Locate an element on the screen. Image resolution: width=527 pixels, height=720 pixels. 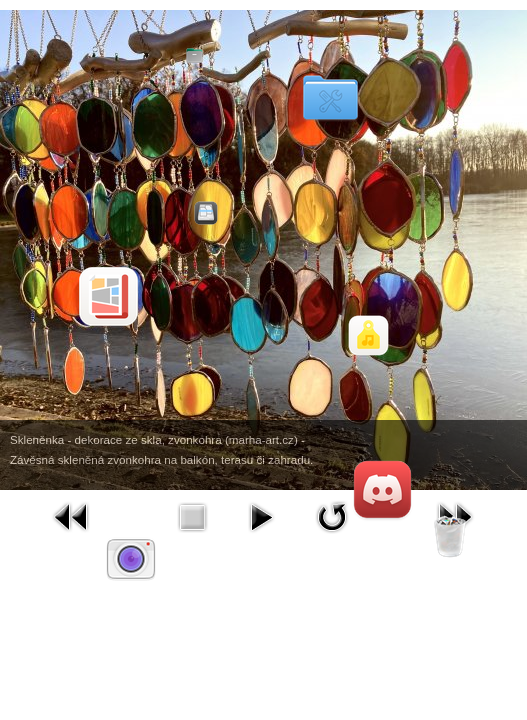
open cheese webcam application is located at coordinates (131, 559).